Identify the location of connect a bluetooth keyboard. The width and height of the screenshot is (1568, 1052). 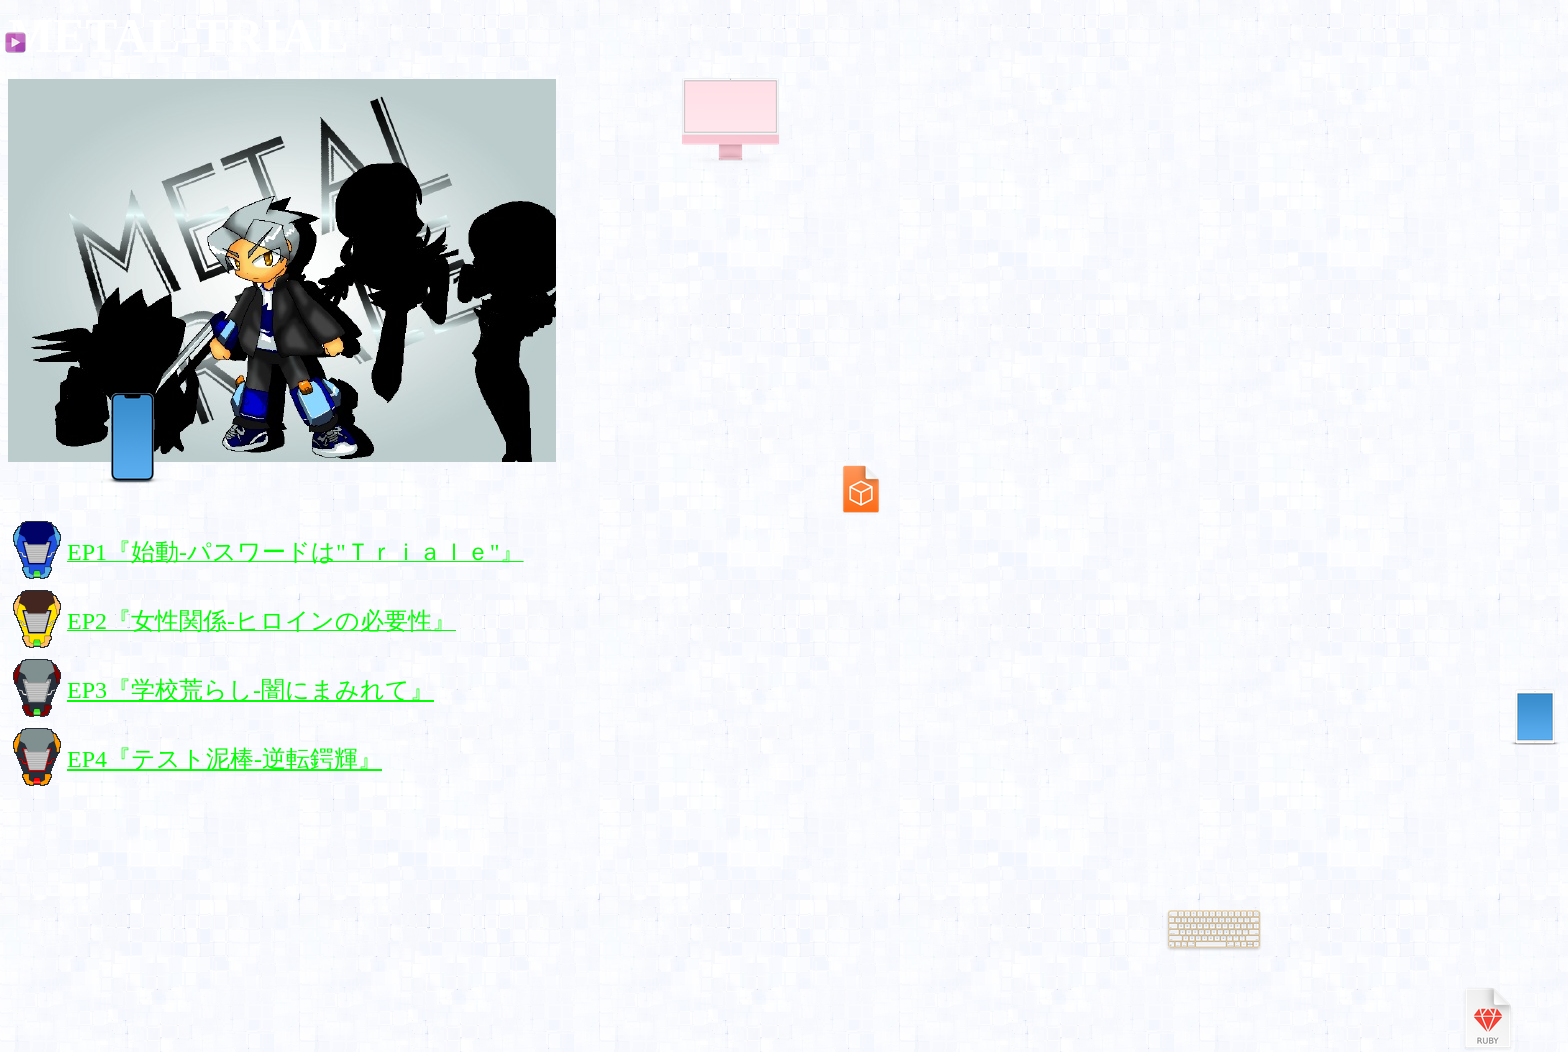
(1214, 929).